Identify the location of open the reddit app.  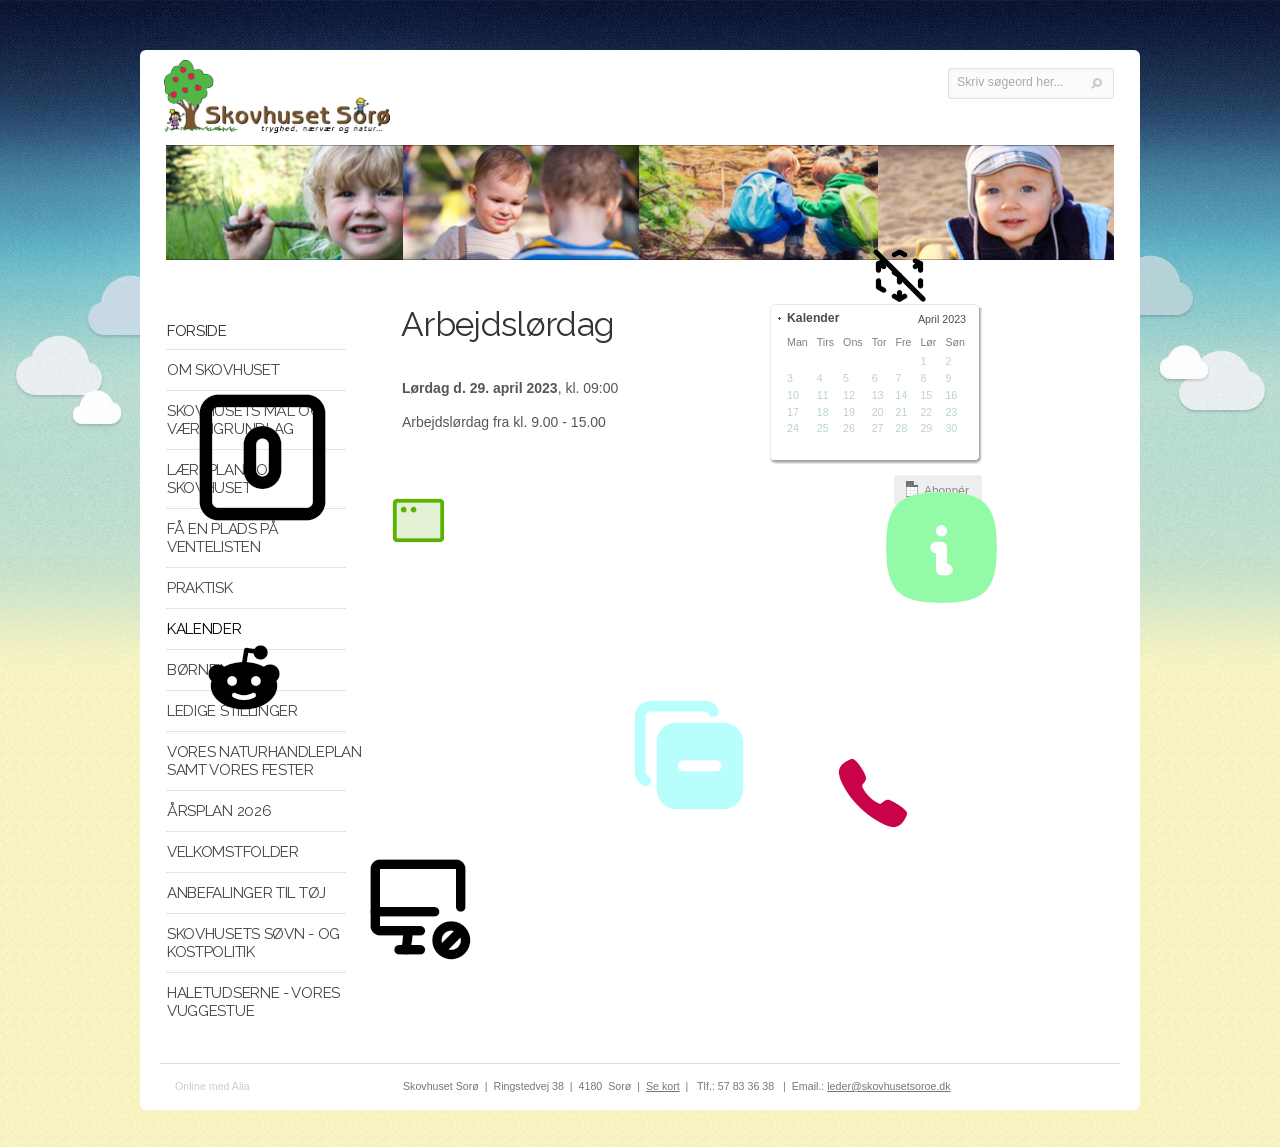
(244, 681).